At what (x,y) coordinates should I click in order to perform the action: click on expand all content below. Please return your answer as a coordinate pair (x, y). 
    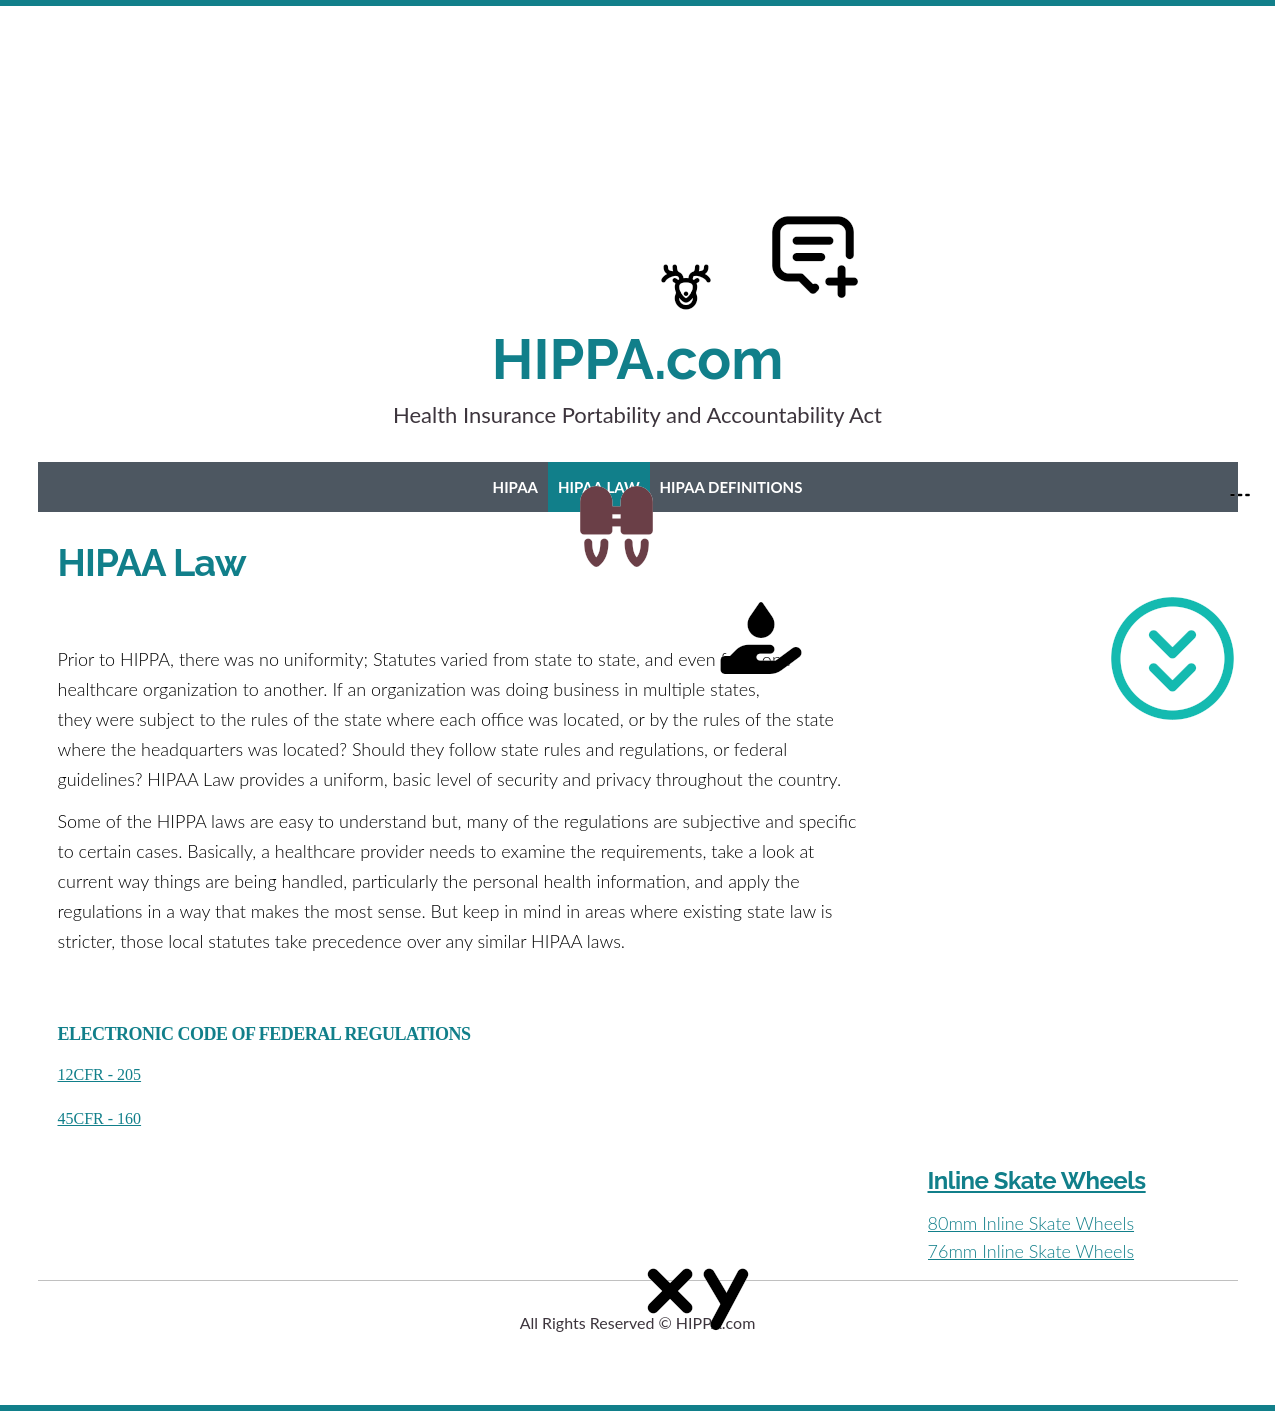
    Looking at the image, I should click on (1172, 658).